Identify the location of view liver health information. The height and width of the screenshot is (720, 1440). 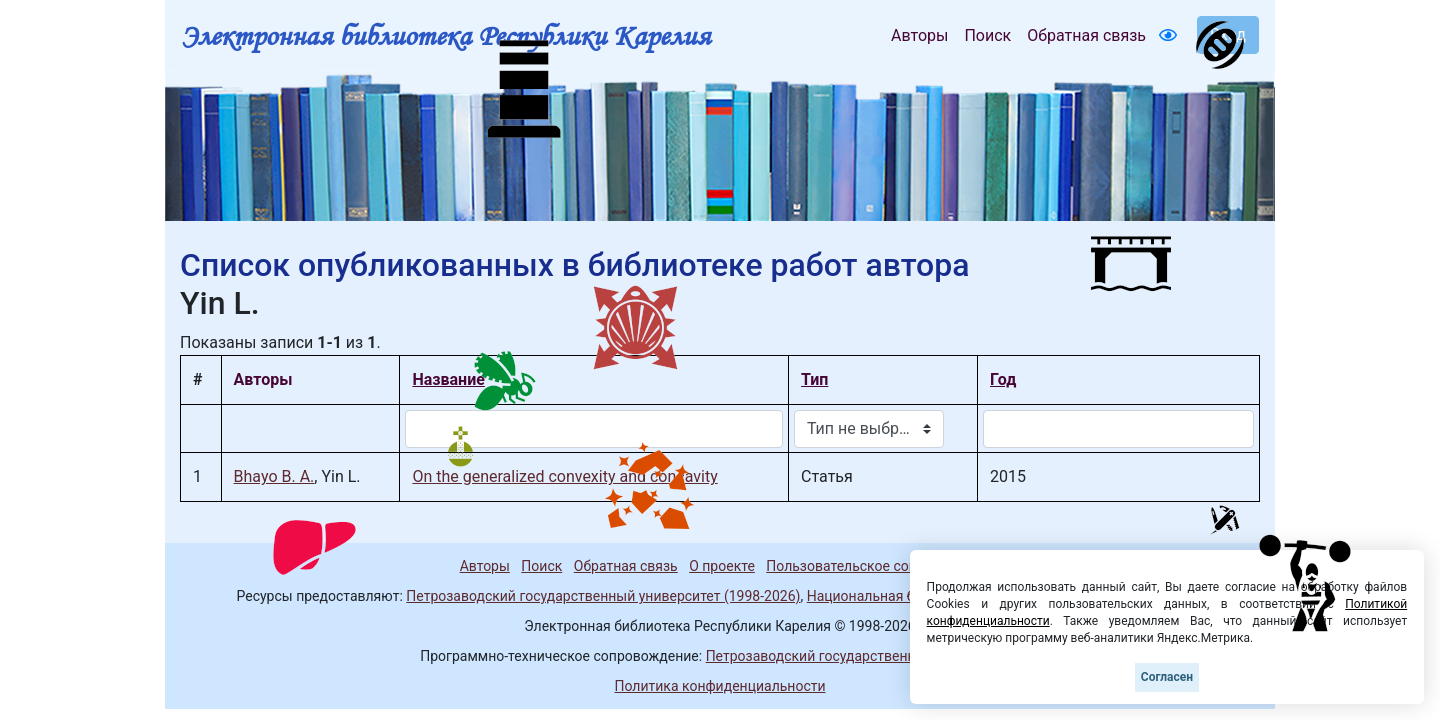
(314, 547).